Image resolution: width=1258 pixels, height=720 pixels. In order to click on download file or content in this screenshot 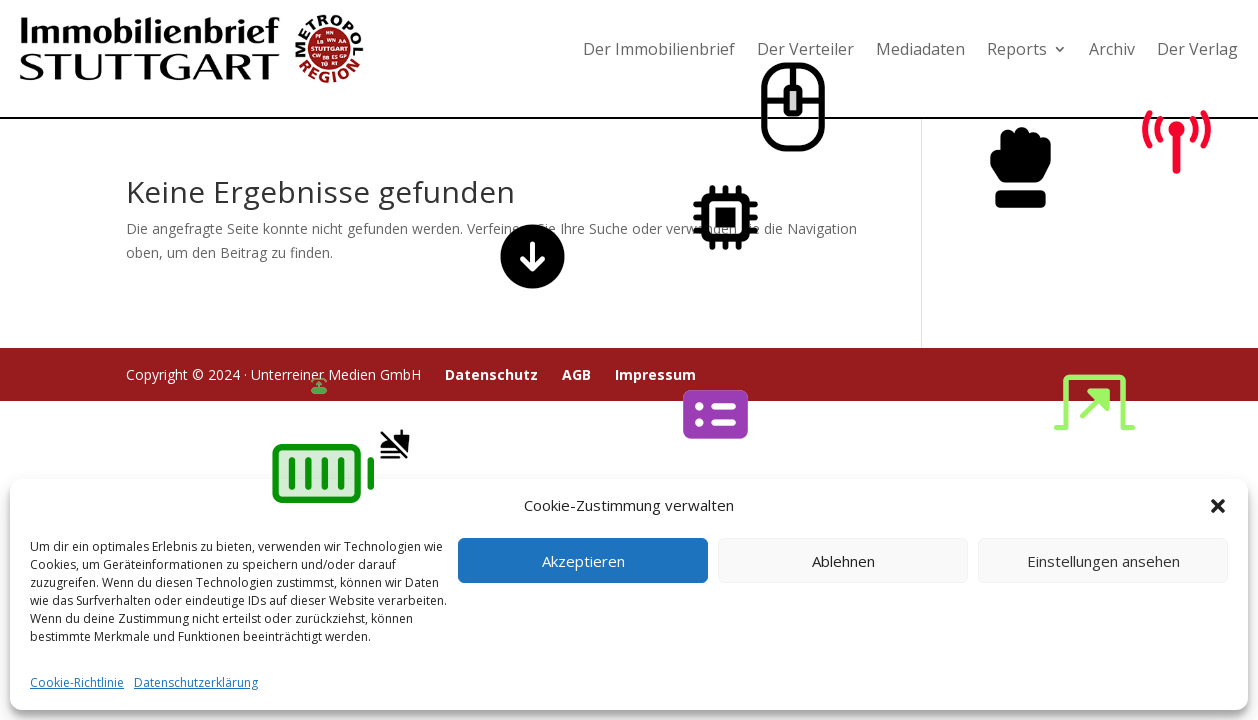, I will do `click(532, 256)`.